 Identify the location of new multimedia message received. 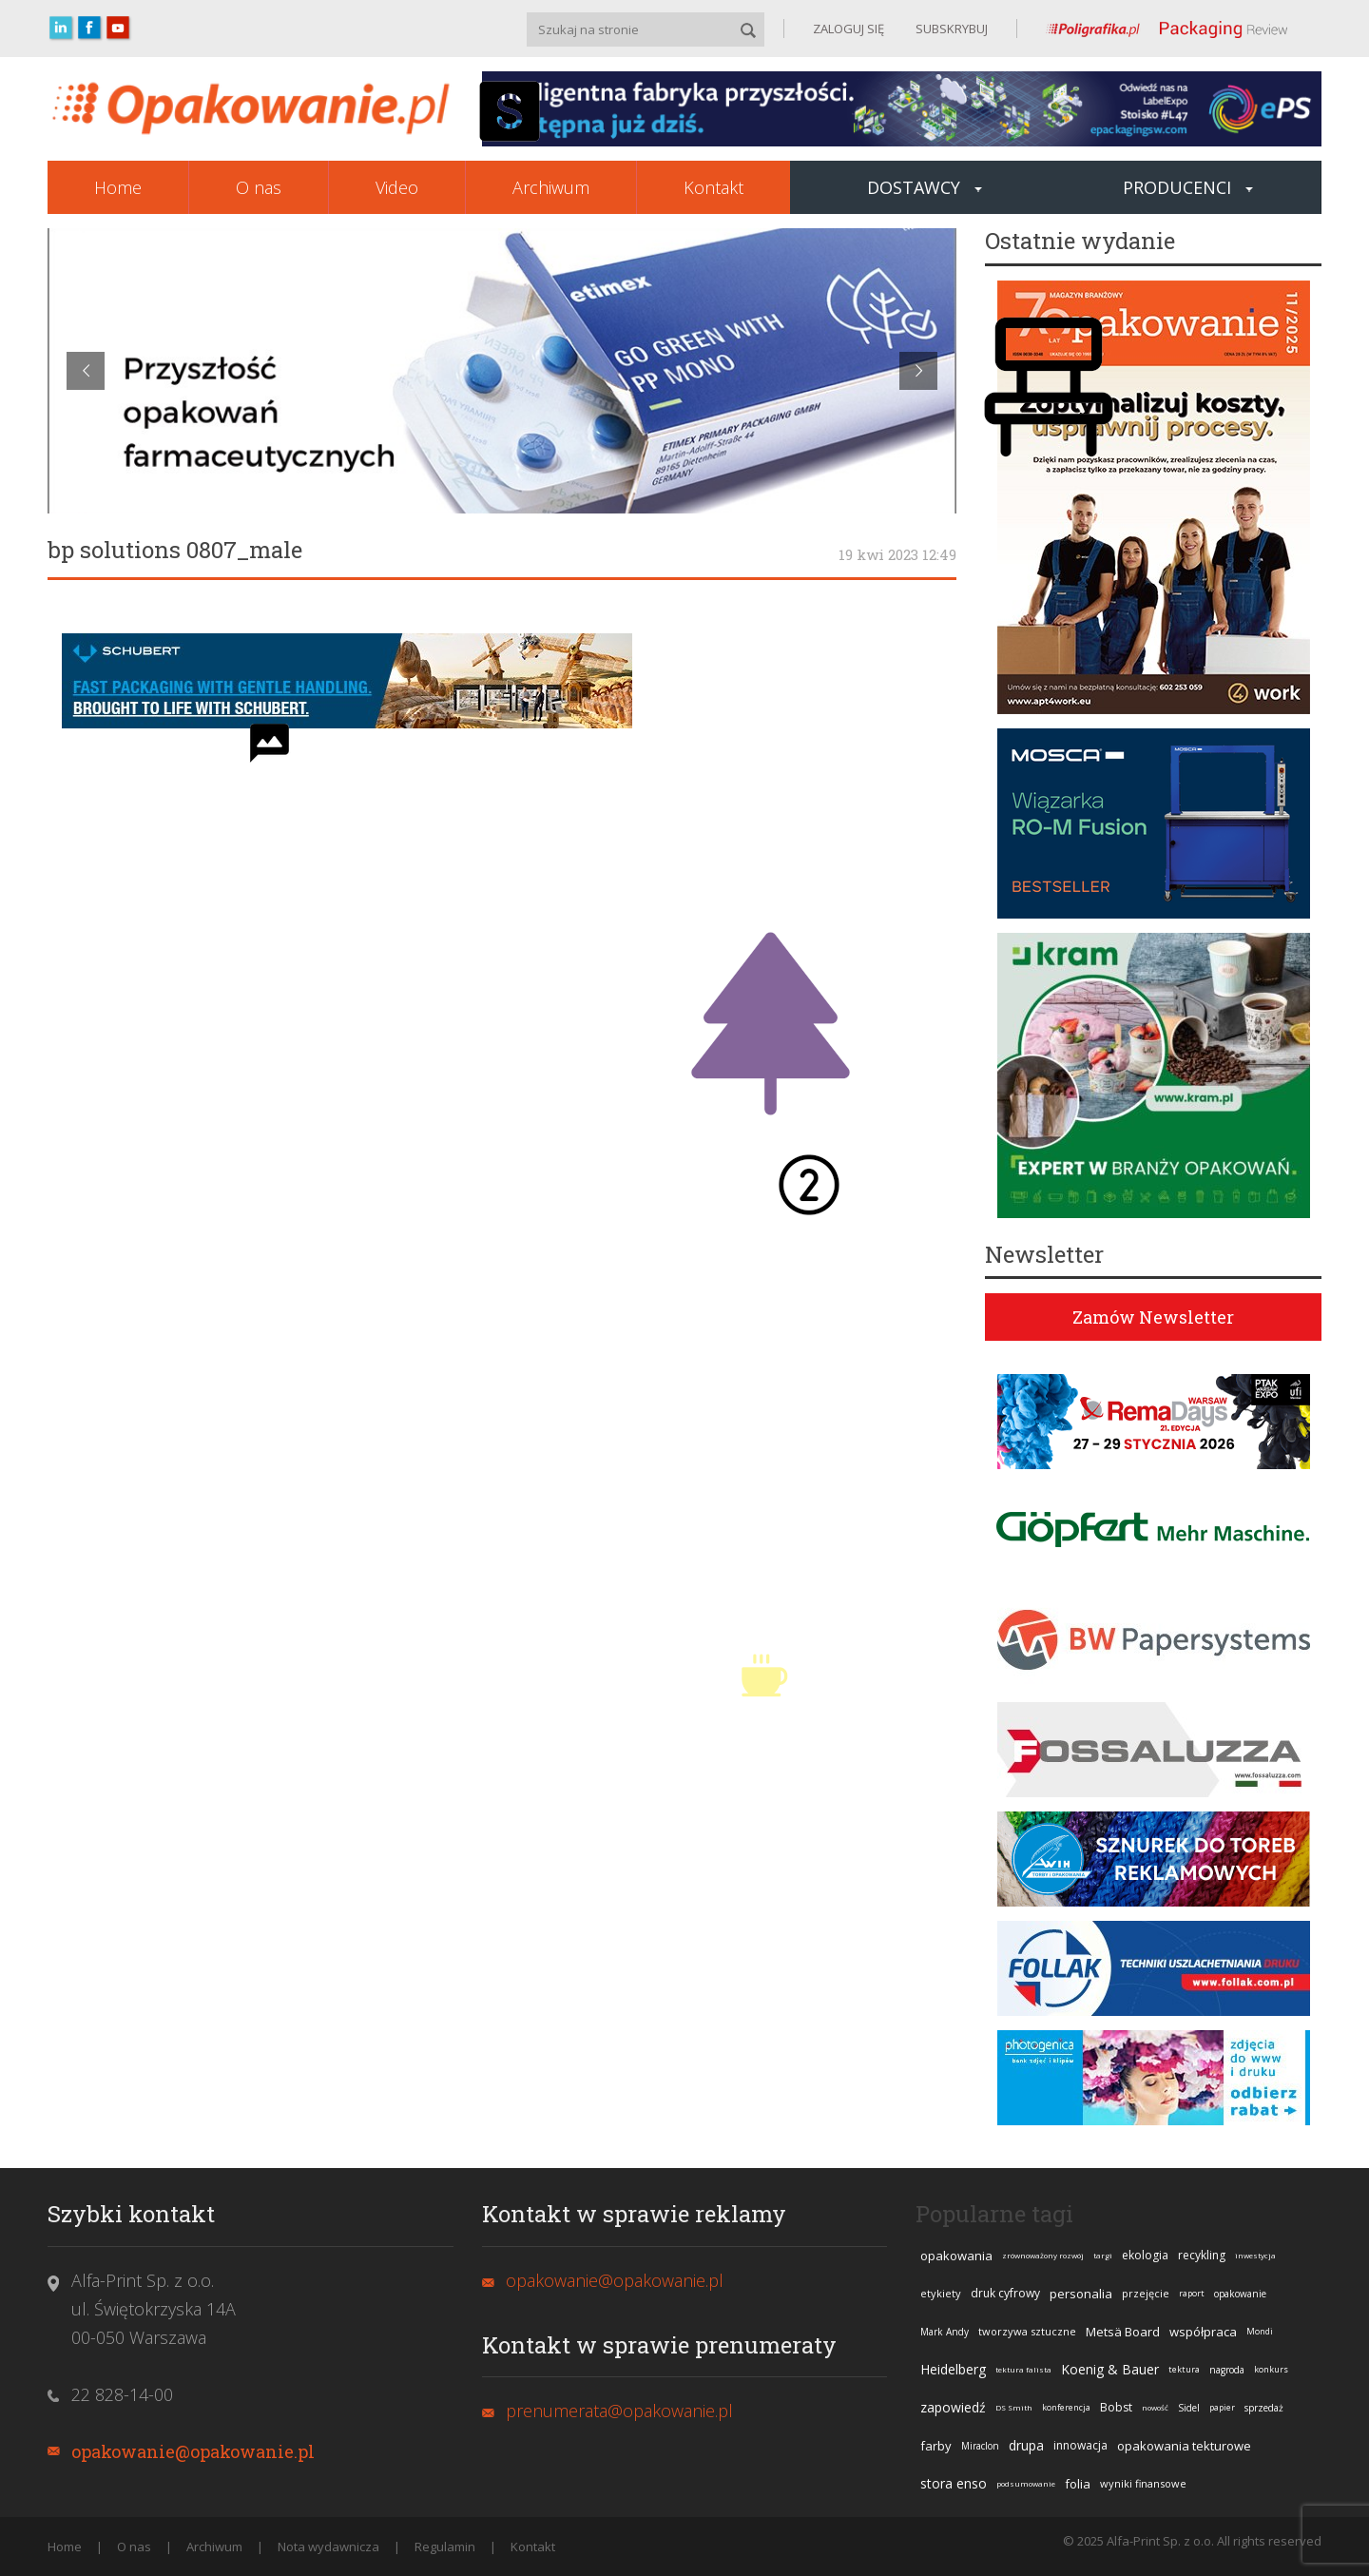
(269, 743).